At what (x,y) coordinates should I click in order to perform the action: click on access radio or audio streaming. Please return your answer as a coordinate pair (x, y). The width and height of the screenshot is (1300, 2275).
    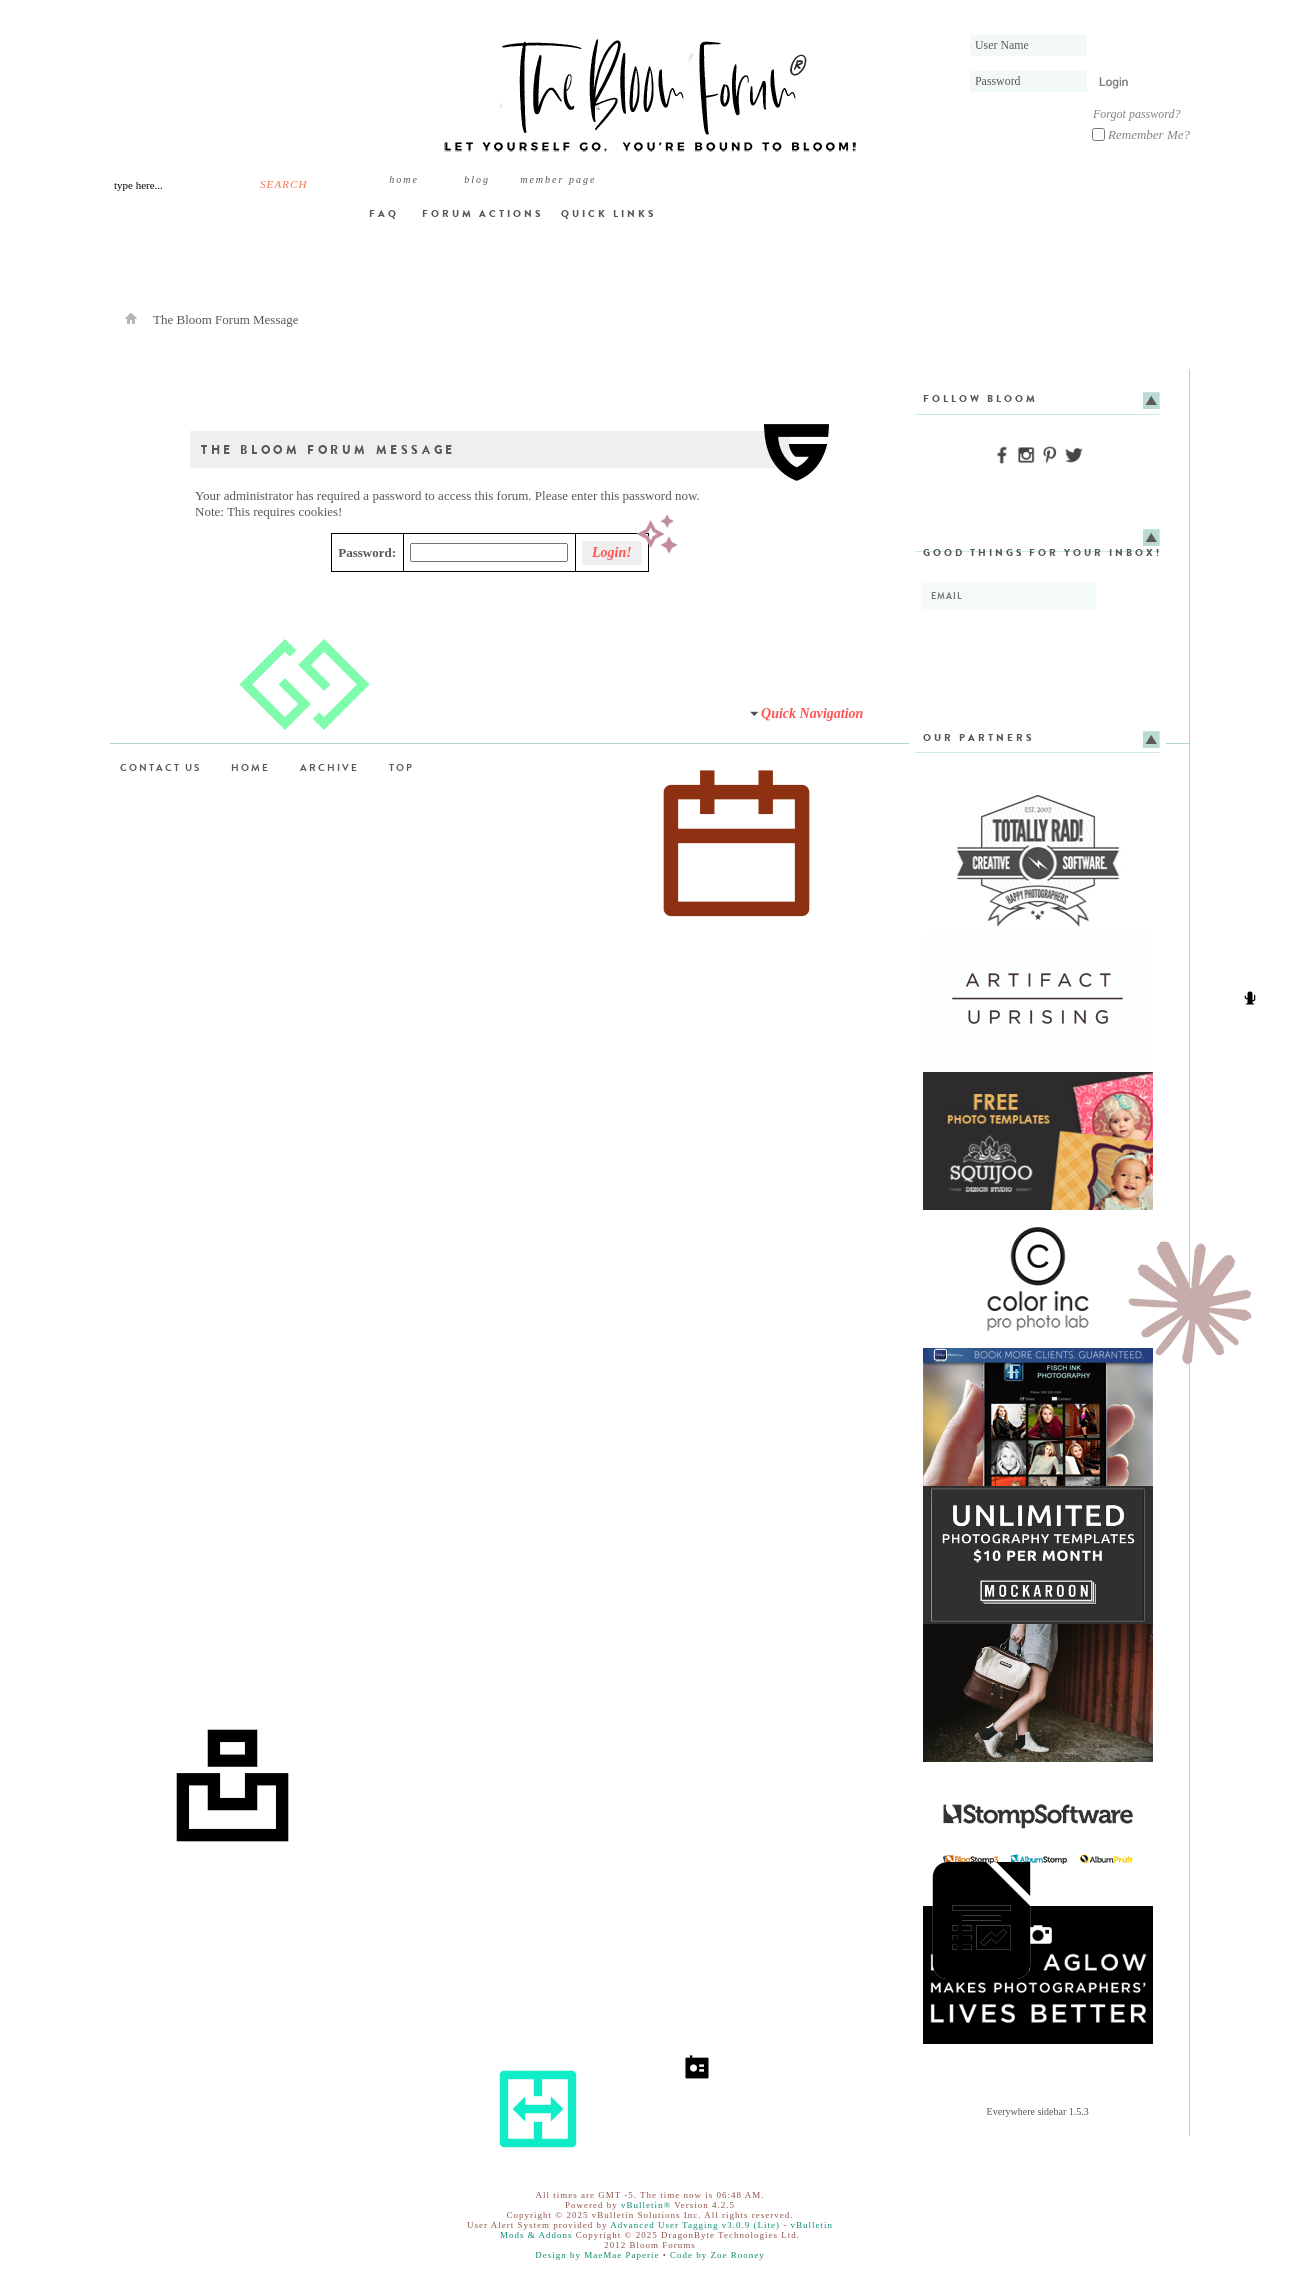
    Looking at the image, I should click on (697, 2068).